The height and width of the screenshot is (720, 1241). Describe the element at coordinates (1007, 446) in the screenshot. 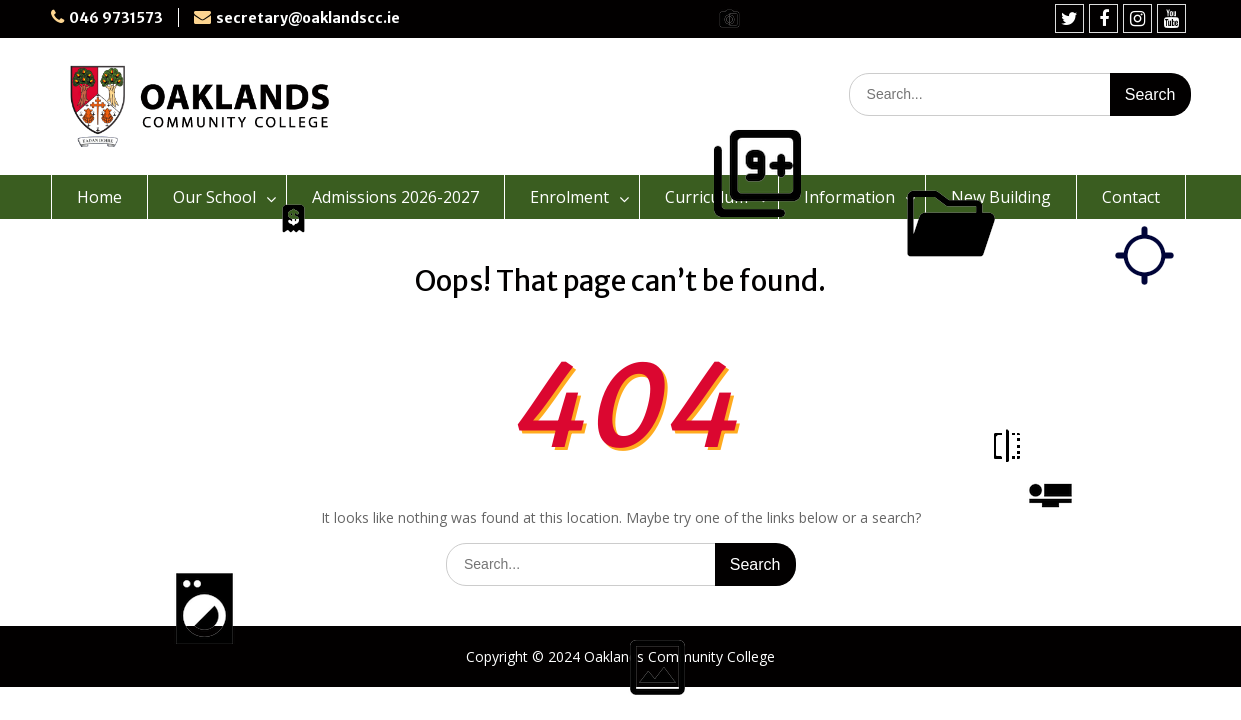

I see `flip image horizontally` at that location.